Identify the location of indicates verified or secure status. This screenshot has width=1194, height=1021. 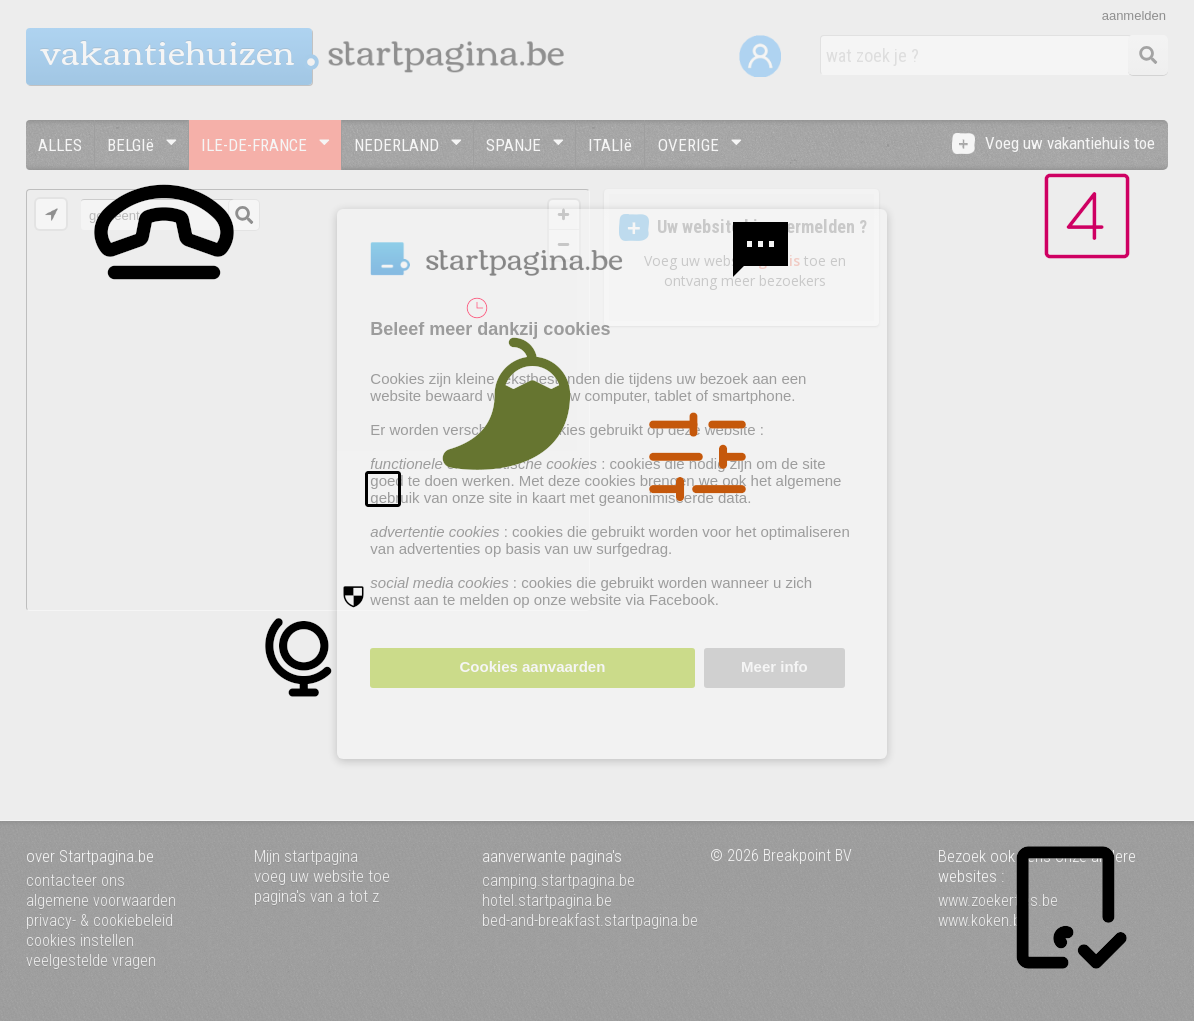
(353, 595).